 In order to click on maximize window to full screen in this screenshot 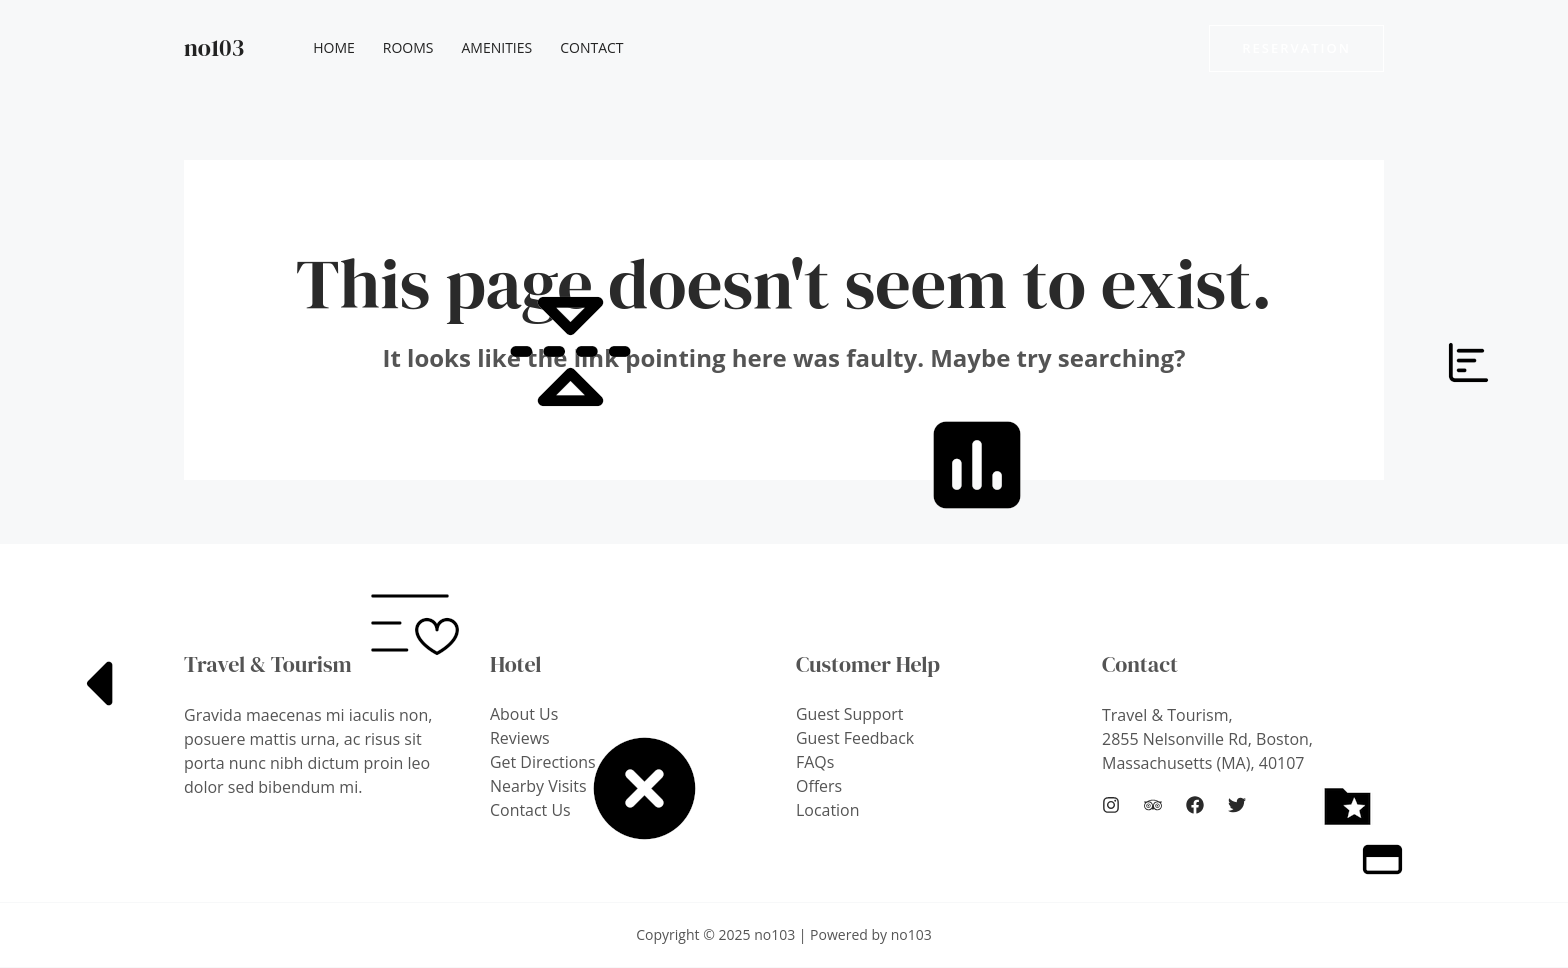, I will do `click(1382, 859)`.